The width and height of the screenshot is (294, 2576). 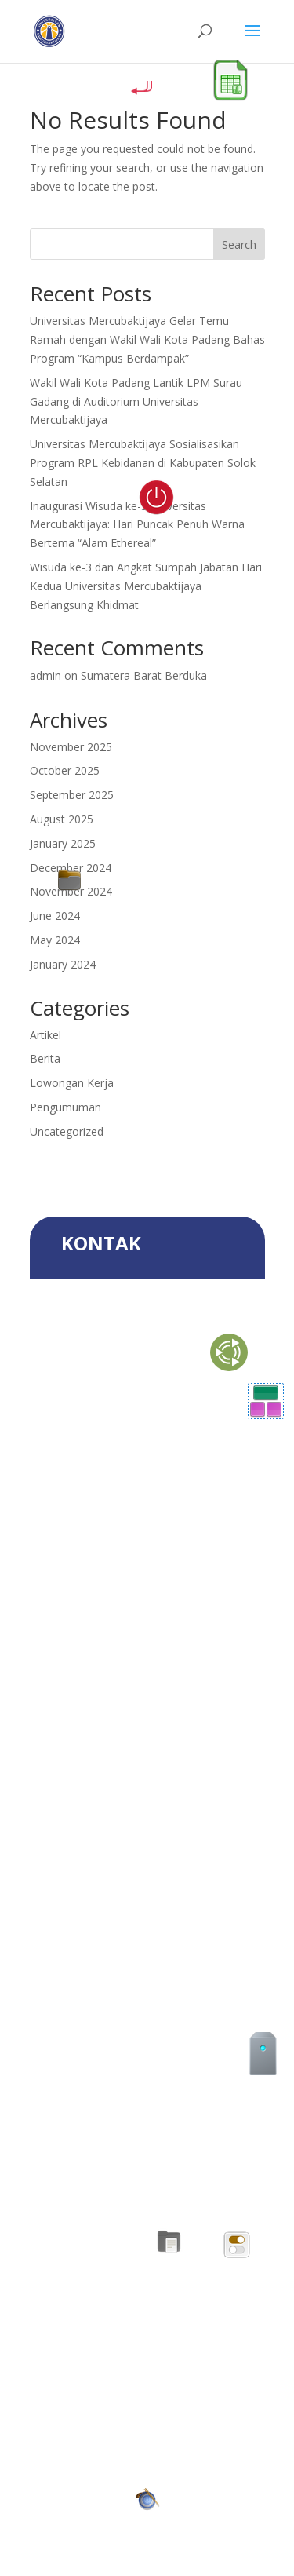 I want to click on shut down the system, so click(x=156, y=497).